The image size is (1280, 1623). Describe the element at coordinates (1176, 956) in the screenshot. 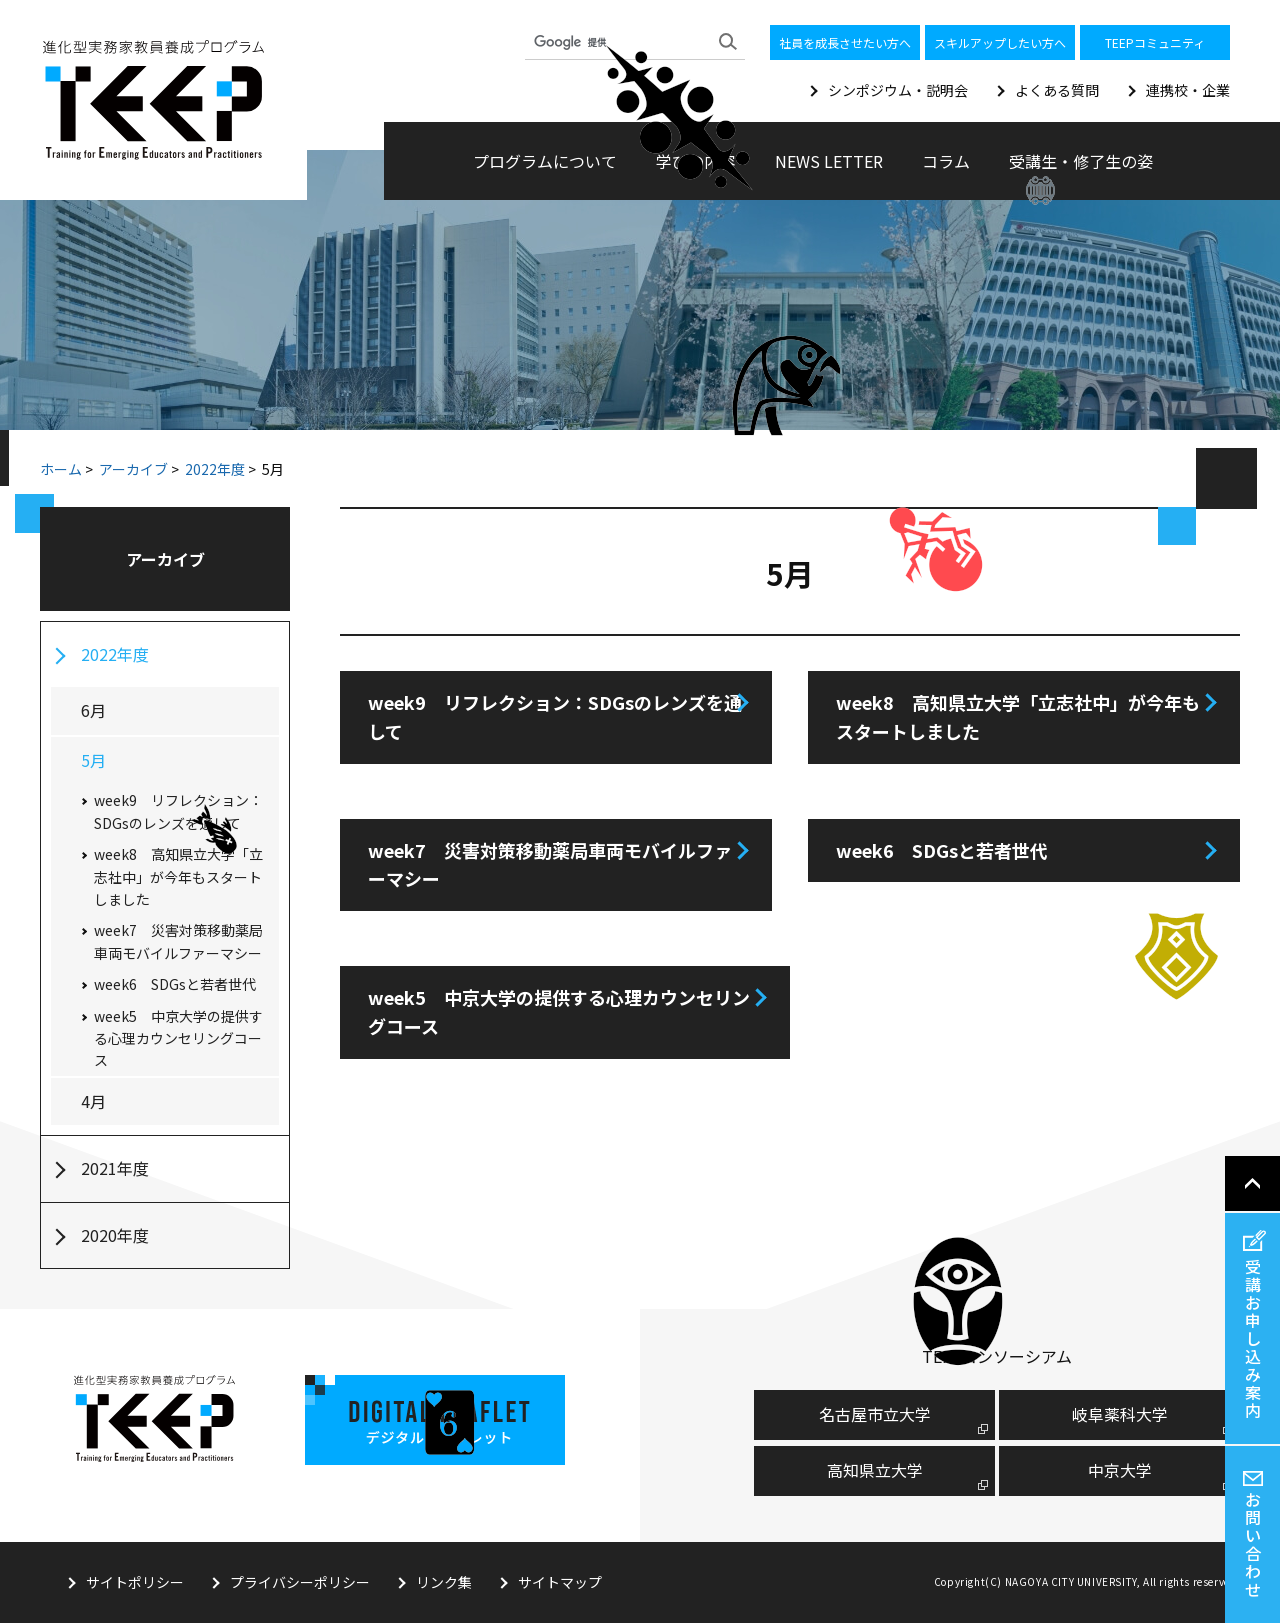

I see `activate dragon shield defense ability` at that location.